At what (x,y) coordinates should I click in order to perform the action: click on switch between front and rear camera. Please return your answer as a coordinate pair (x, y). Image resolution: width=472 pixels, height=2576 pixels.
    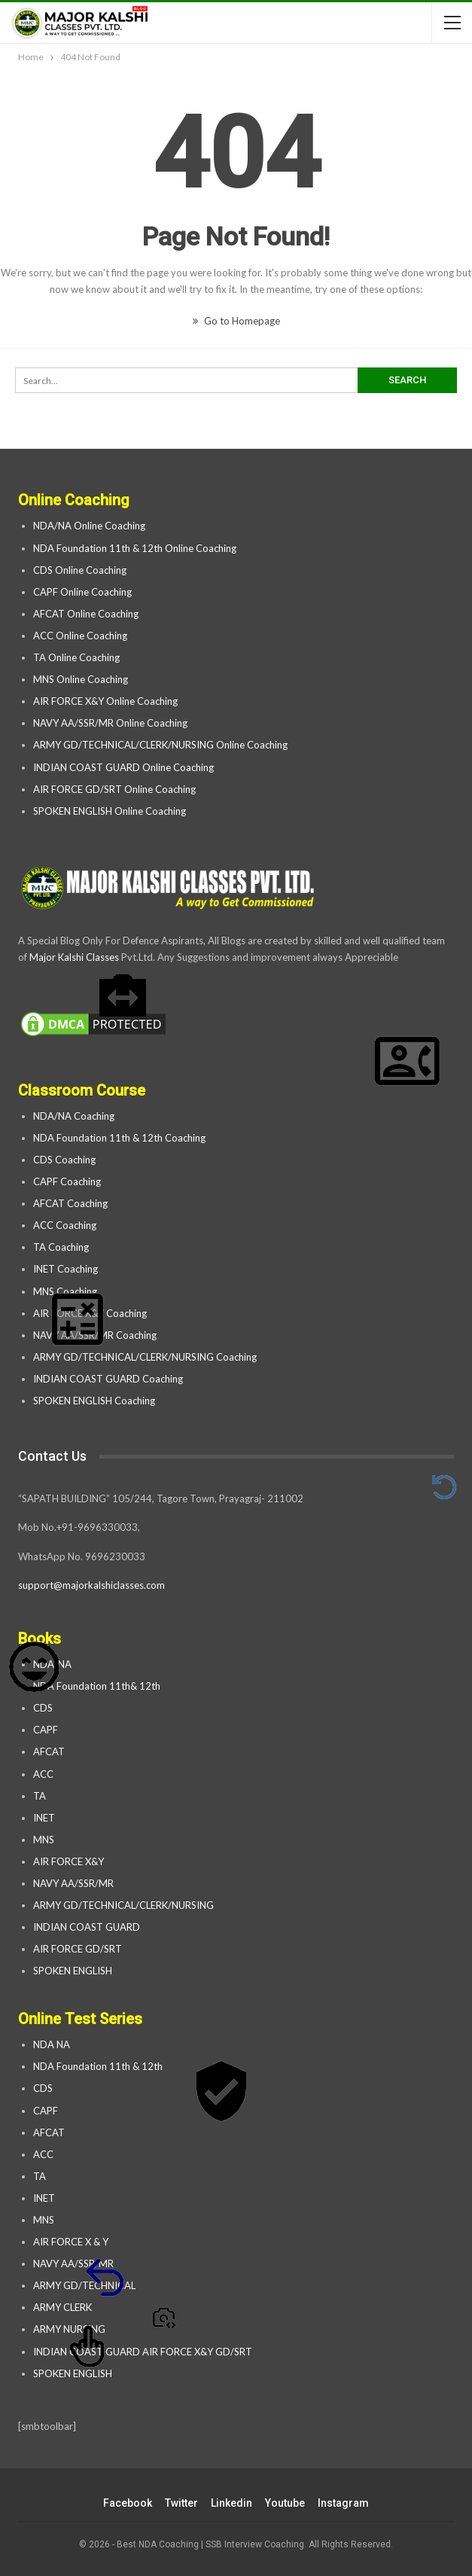
    Looking at the image, I should click on (123, 998).